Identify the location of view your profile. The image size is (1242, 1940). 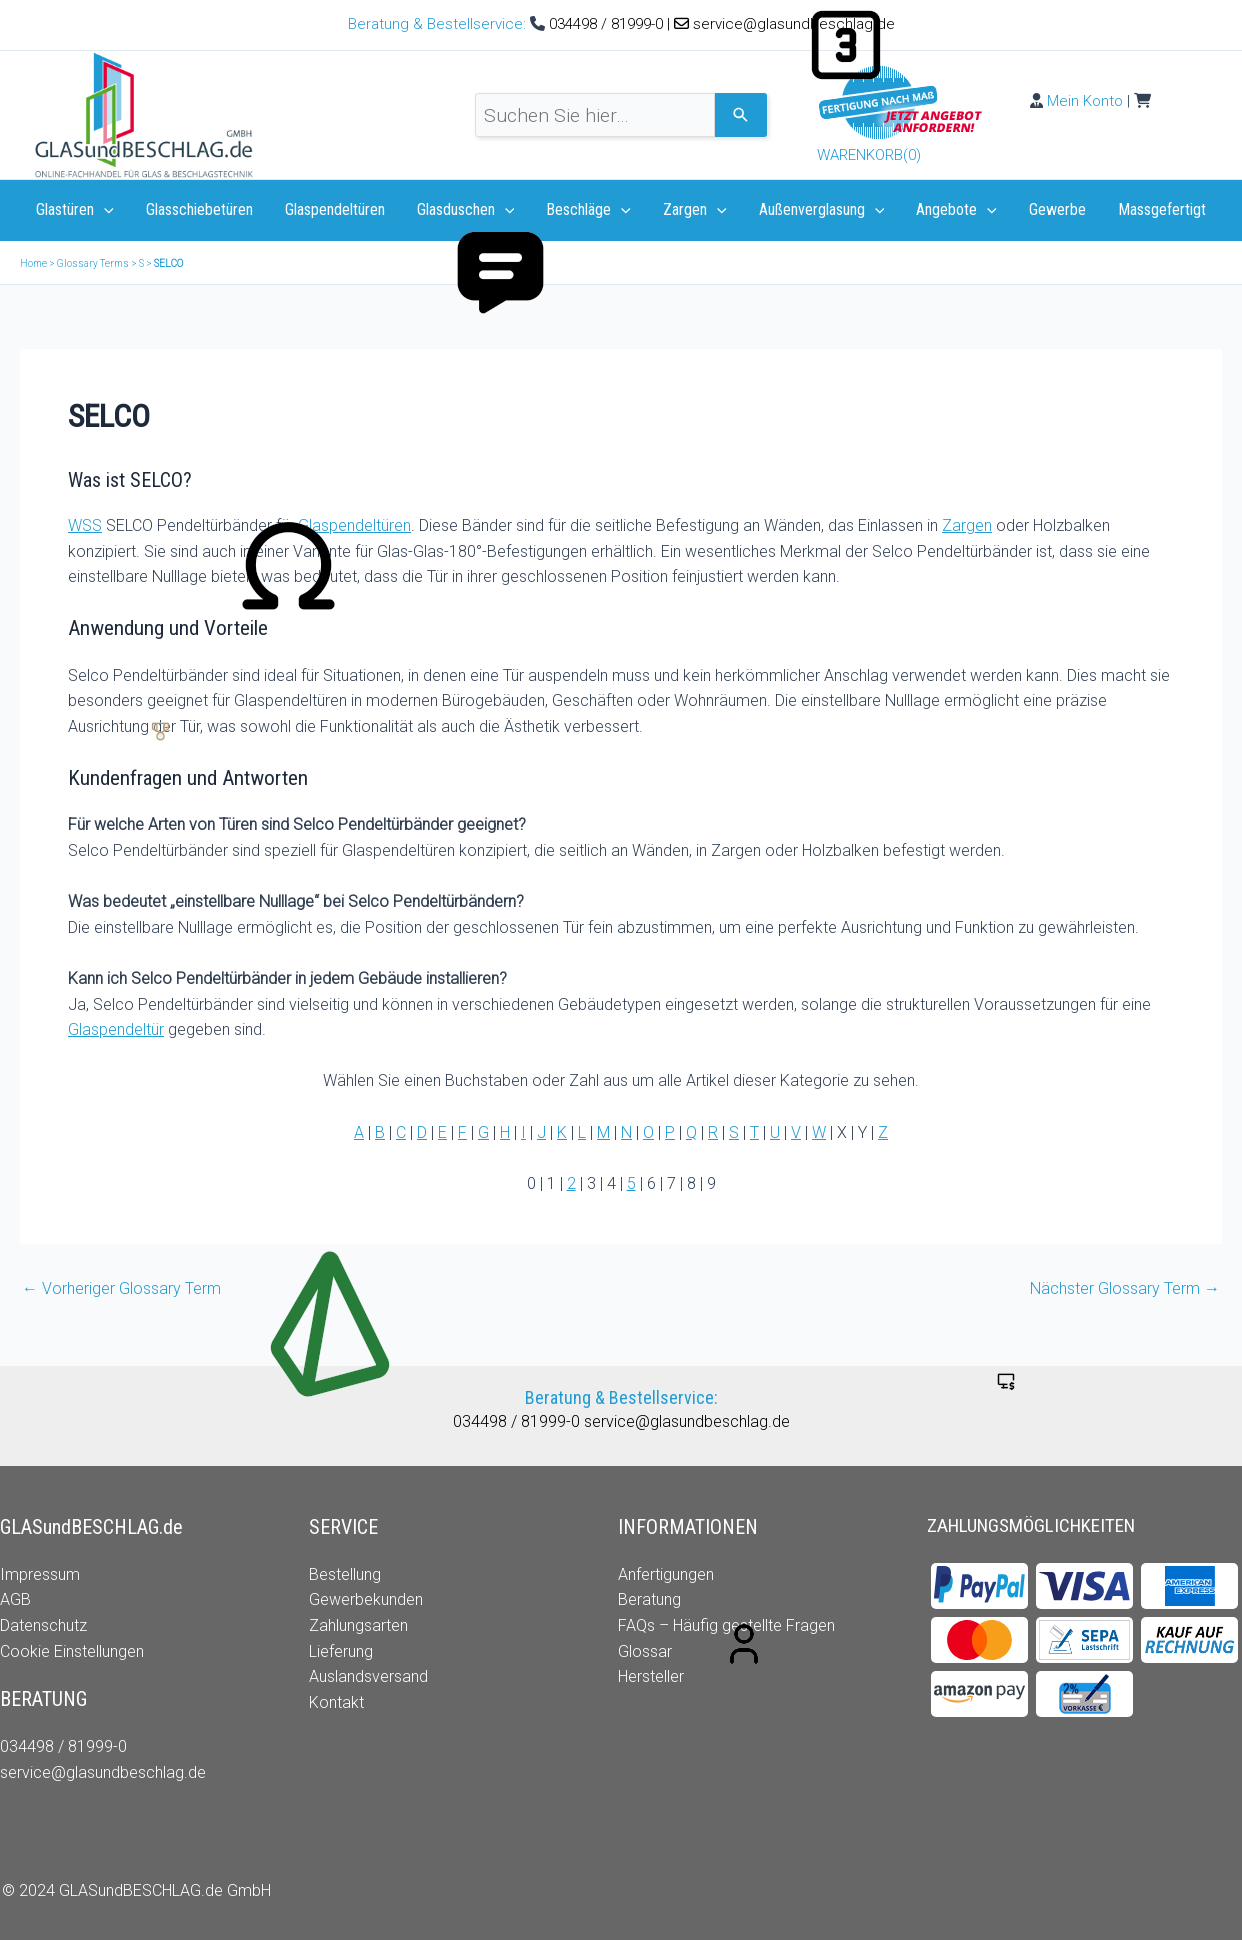
(744, 1644).